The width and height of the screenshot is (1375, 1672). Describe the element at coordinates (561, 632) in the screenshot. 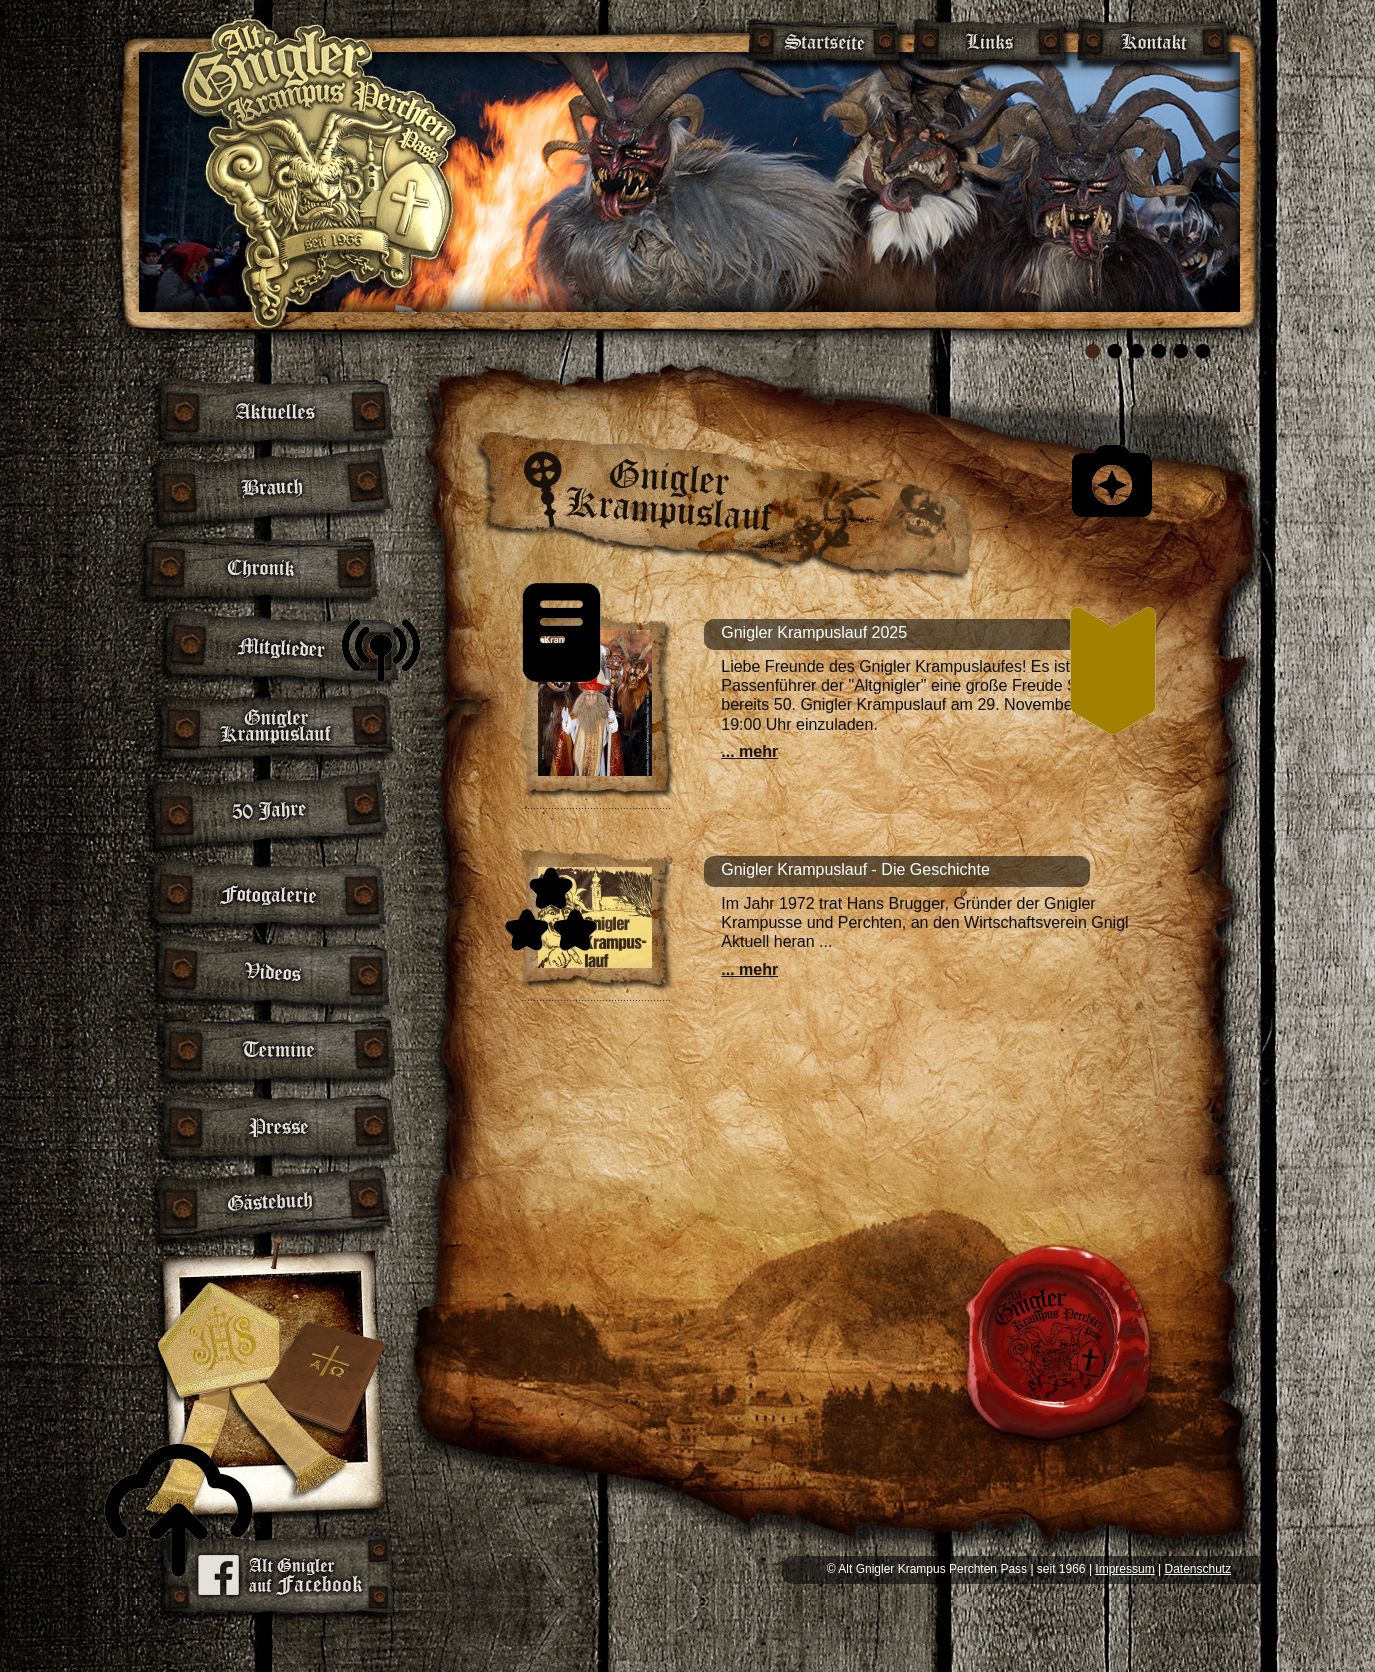

I see `open reader mode for distraction-free viewing` at that location.